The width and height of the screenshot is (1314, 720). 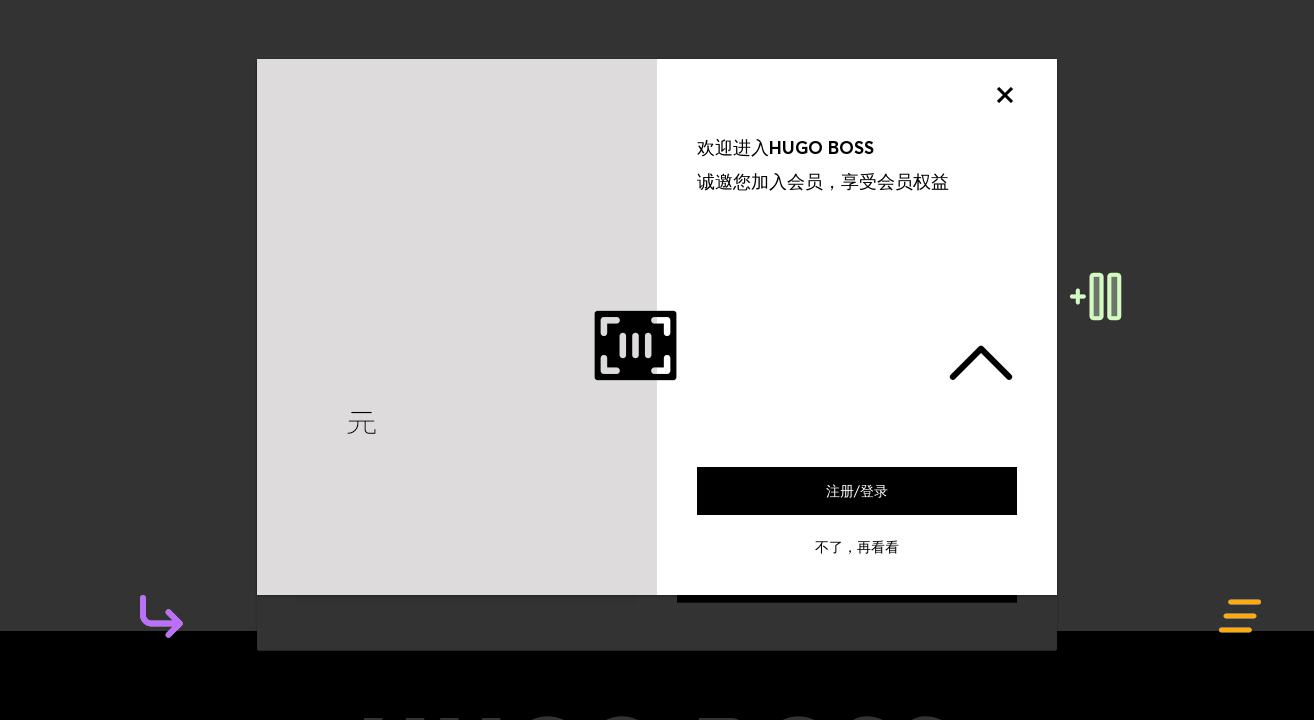 I want to click on view price in chinese yuan, so click(x=361, y=423).